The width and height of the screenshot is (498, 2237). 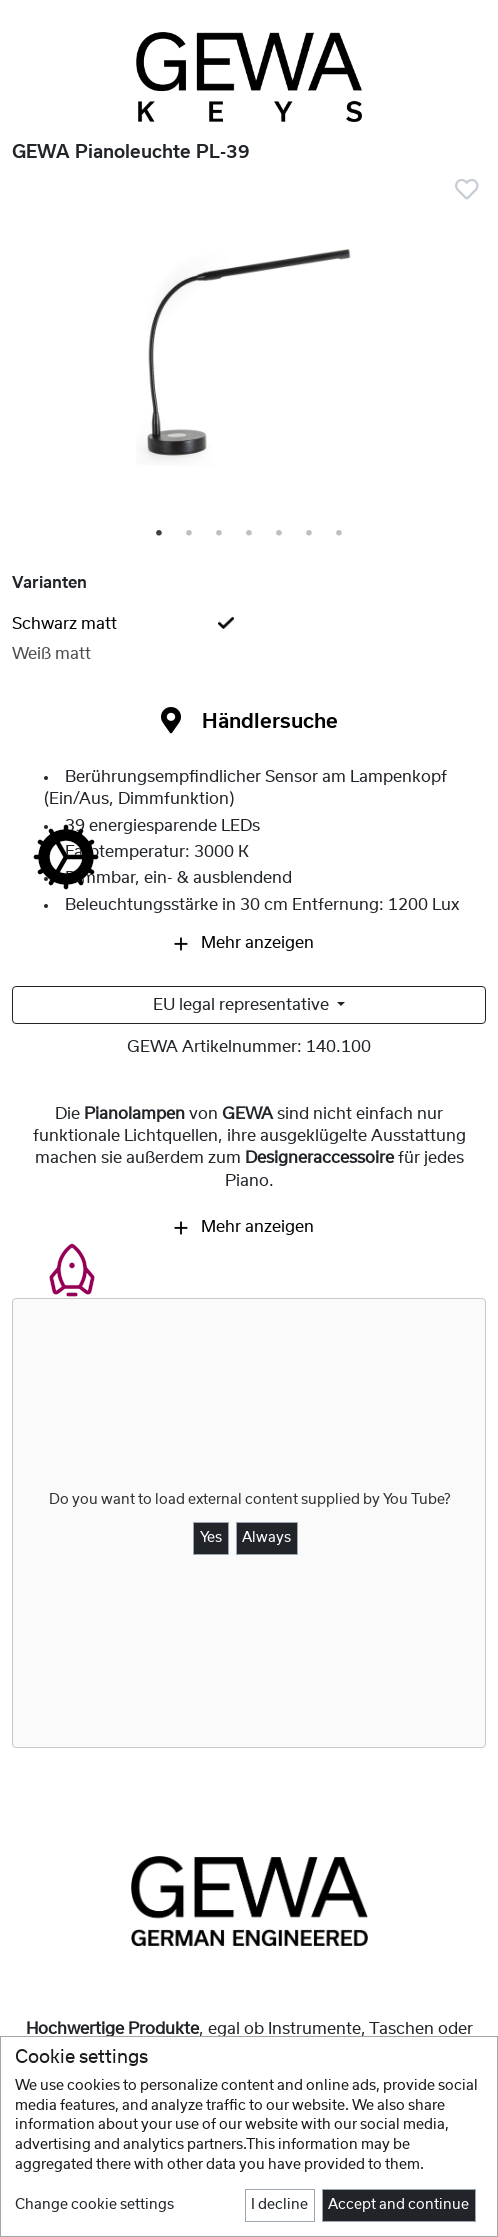 What do you see at coordinates (66, 857) in the screenshot?
I see `access settings or preferences` at bounding box center [66, 857].